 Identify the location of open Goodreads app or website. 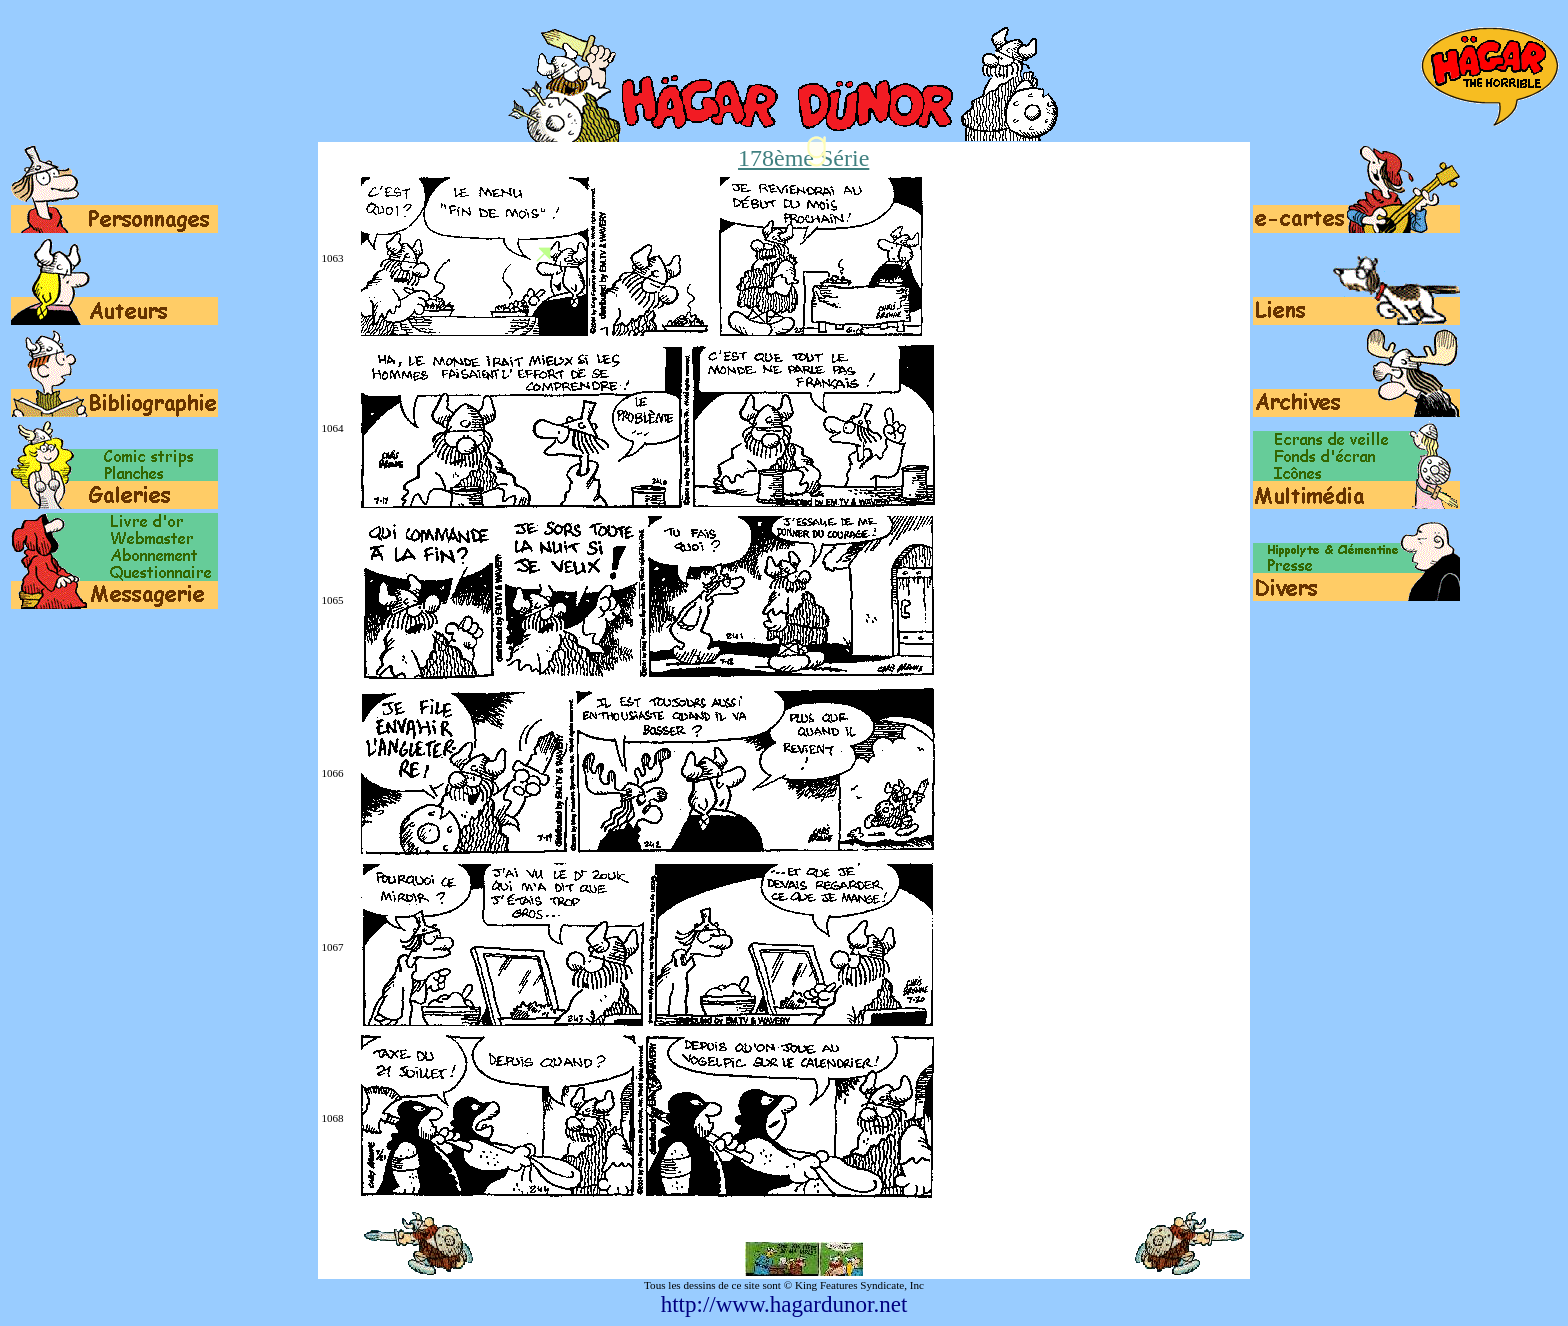
(816, 151).